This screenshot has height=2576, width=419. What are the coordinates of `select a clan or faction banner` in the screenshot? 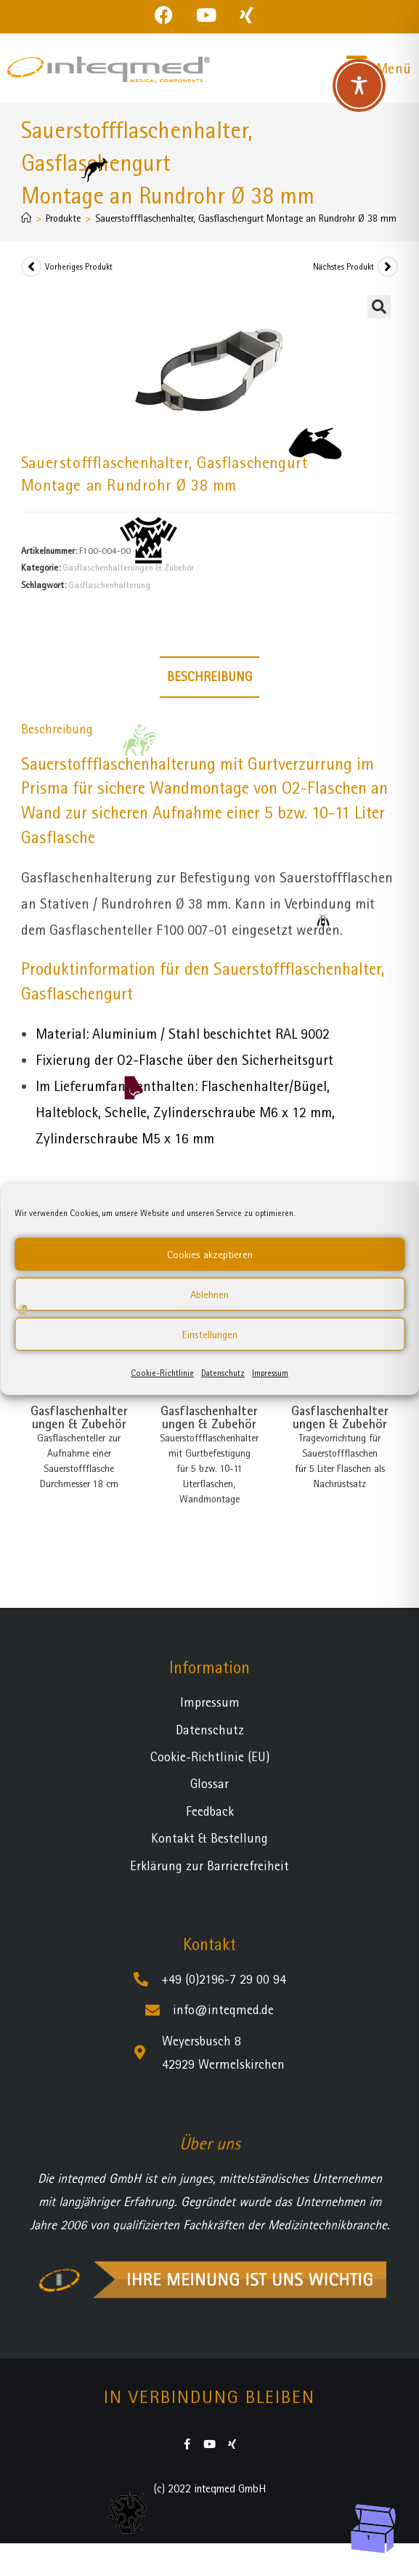 It's located at (323, 920).